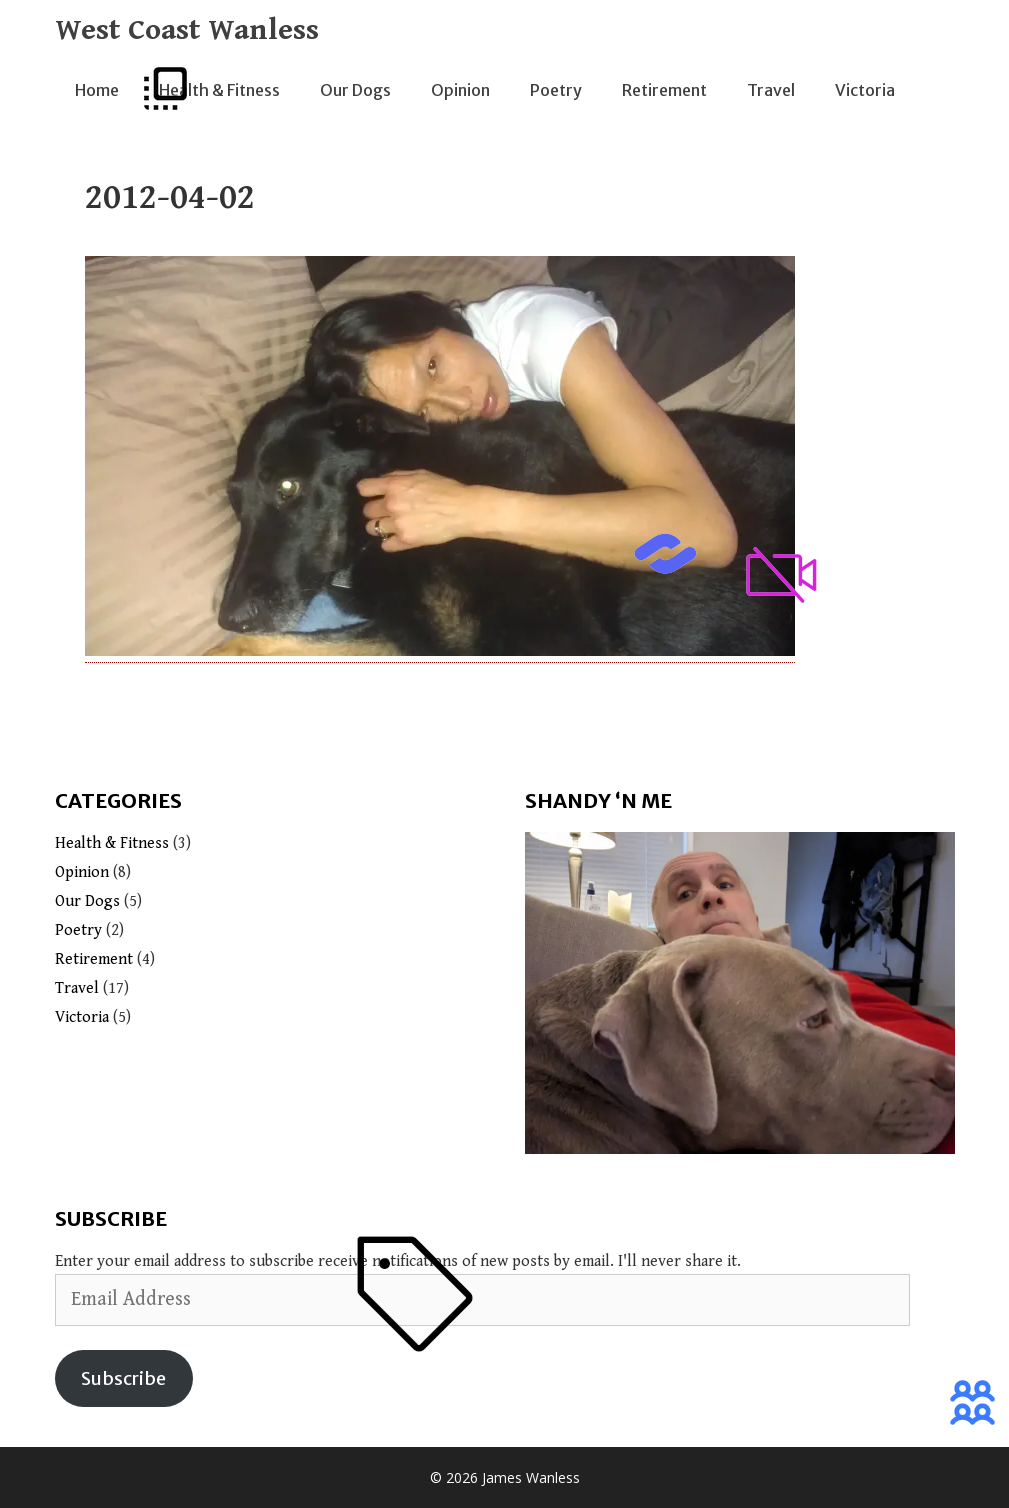 This screenshot has width=1009, height=1508. I want to click on indicates a discord partnered server owner, so click(665, 553).